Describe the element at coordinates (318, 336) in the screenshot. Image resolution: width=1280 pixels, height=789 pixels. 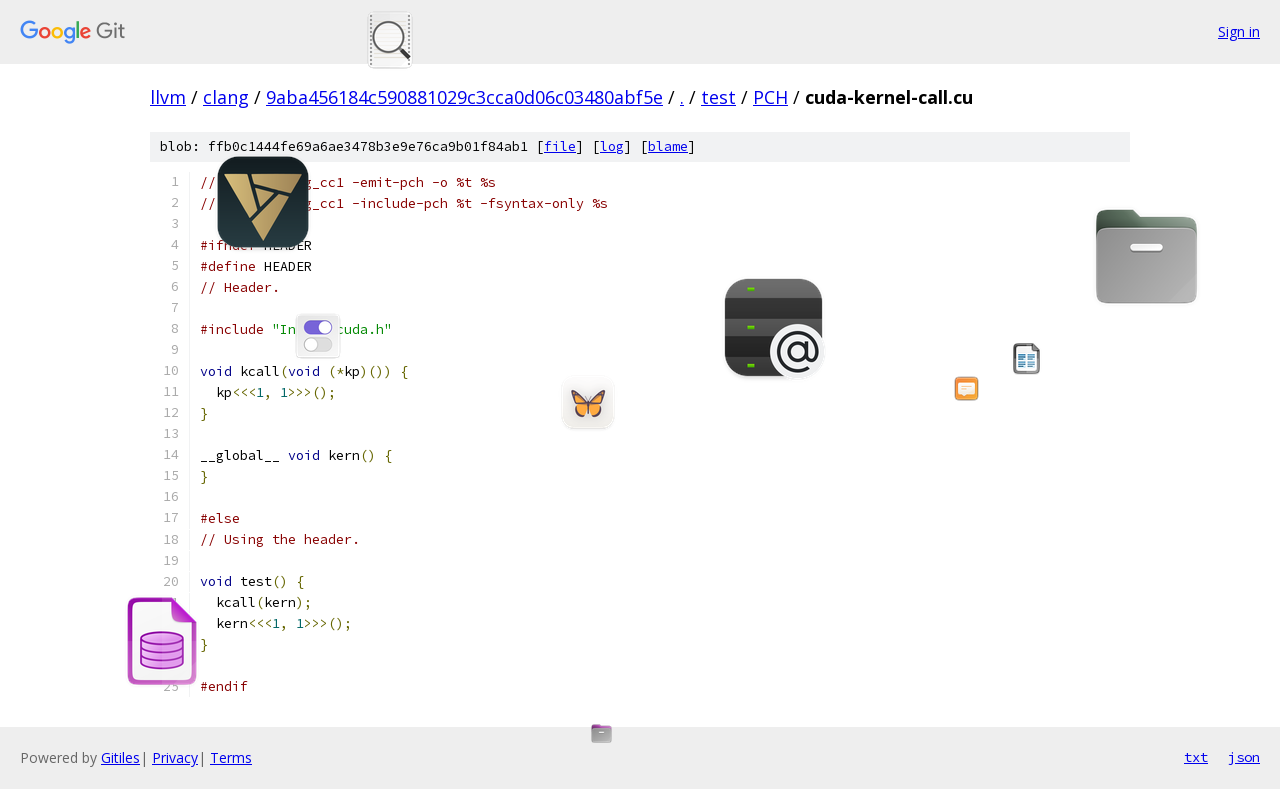
I see `open system settings or preferences` at that location.